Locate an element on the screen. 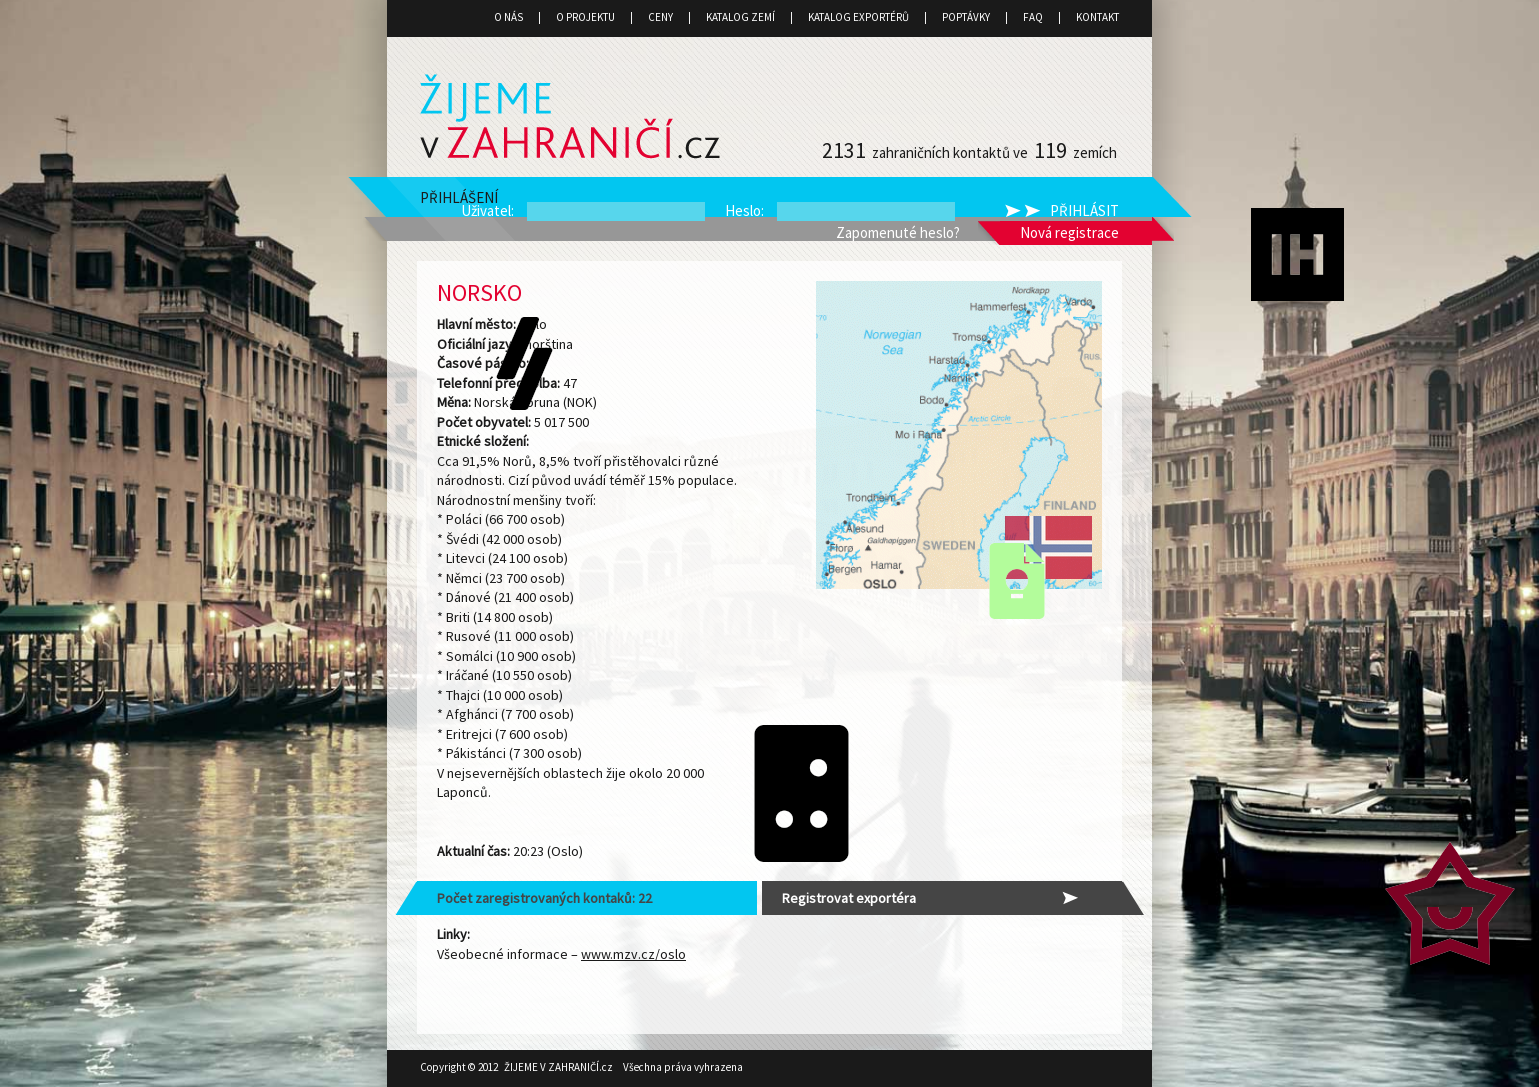  open google keep app is located at coordinates (1017, 581).